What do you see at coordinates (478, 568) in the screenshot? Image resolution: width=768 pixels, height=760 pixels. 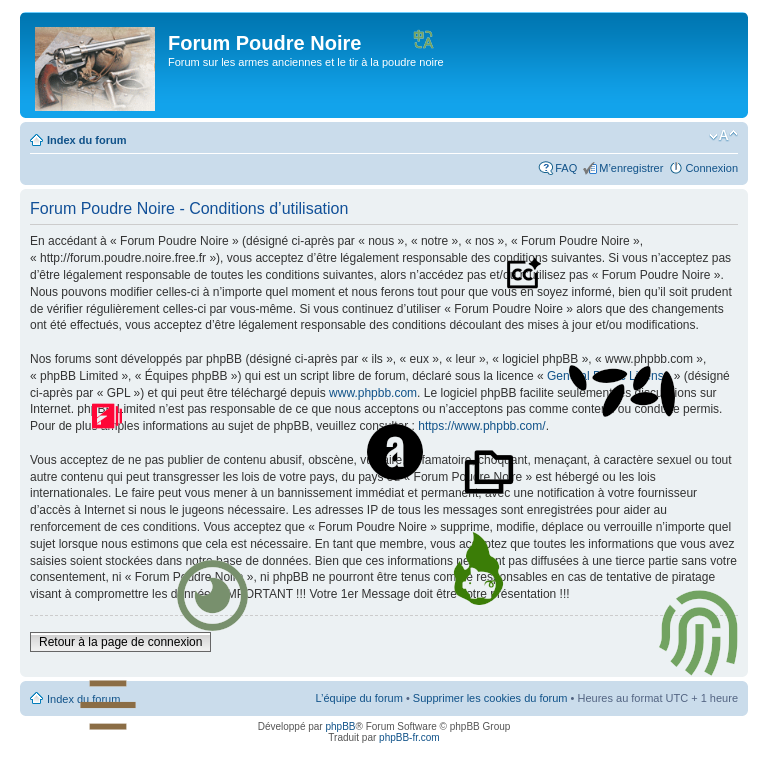 I see `open Firefly III personal finance manager` at bounding box center [478, 568].